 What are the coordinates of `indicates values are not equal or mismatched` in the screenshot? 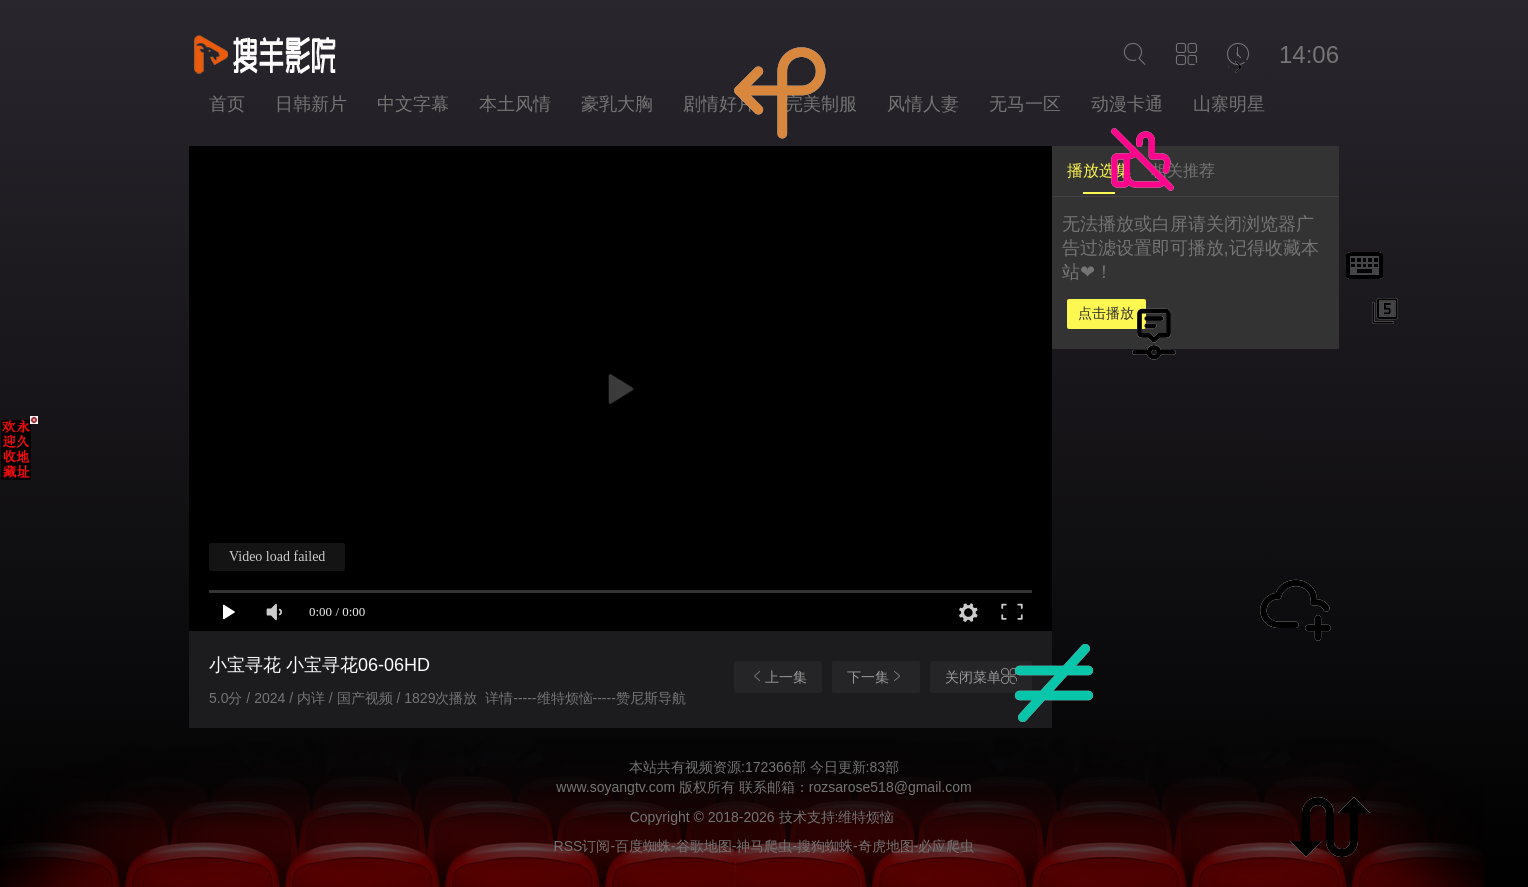 It's located at (1054, 683).